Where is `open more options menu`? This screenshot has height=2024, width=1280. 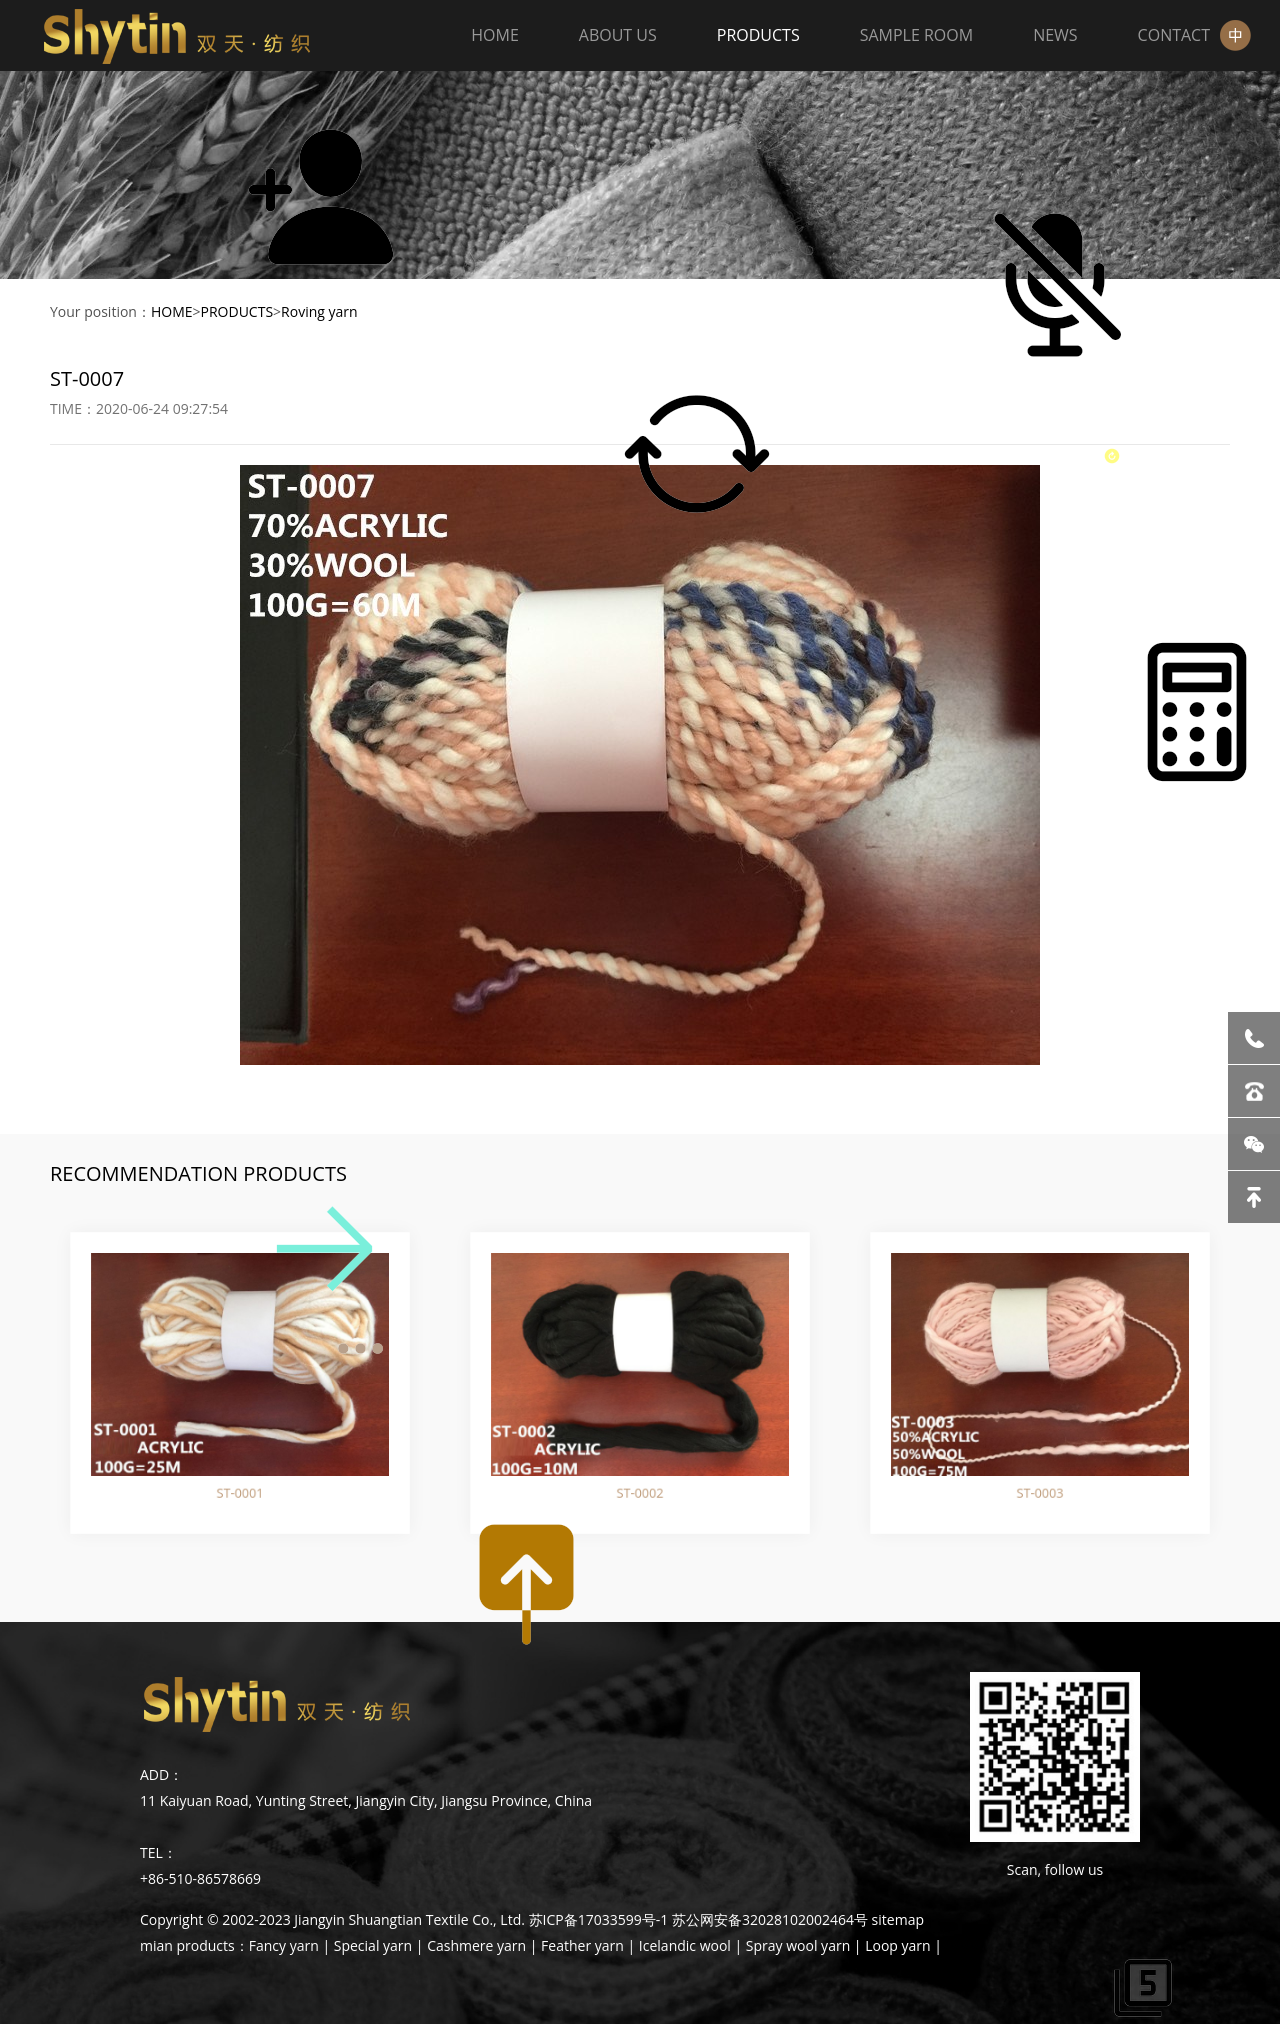
open more options menu is located at coordinates (360, 1348).